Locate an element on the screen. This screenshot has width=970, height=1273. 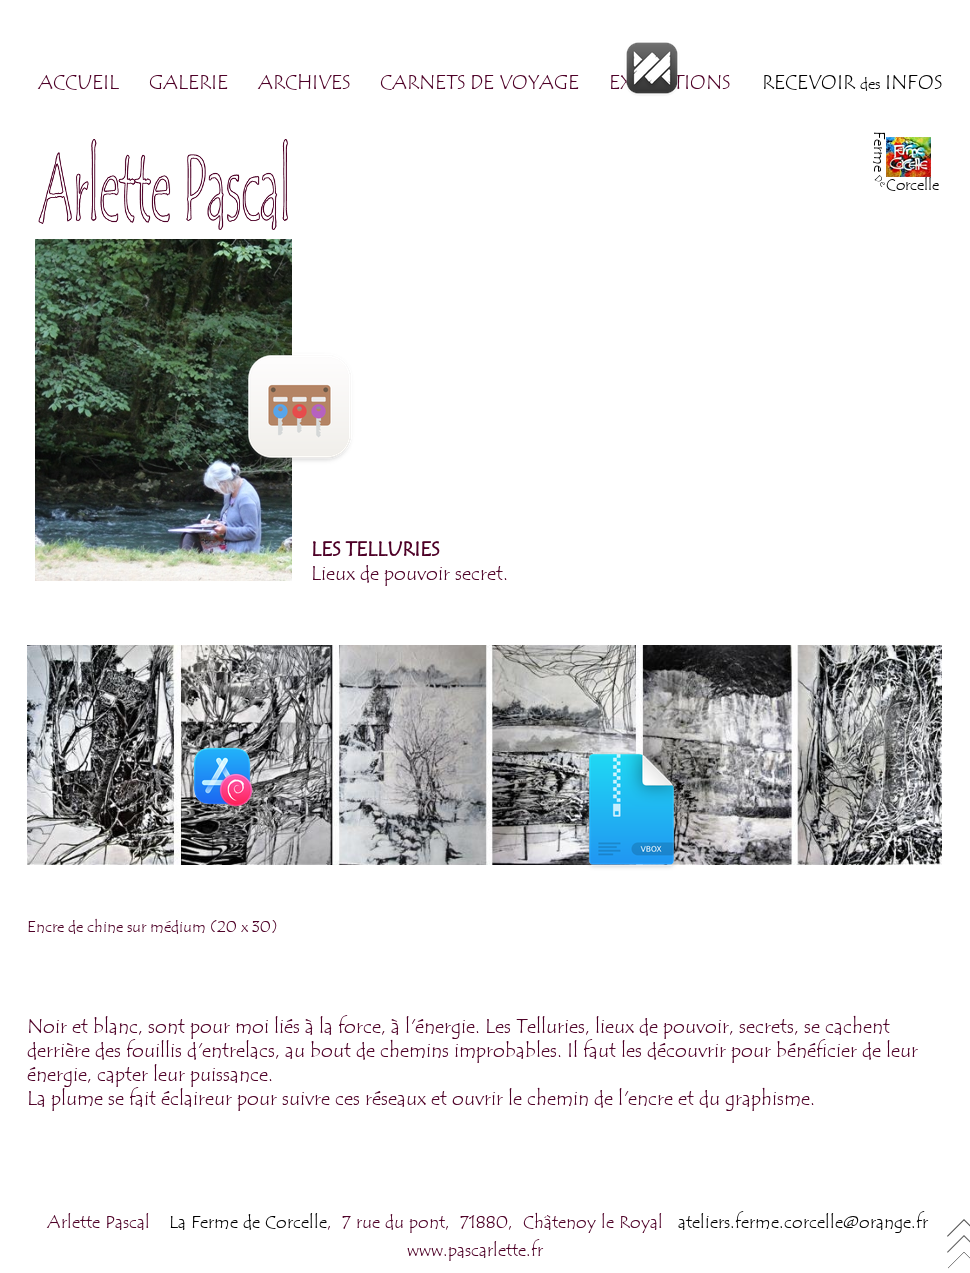
open the debian software center is located at coordinates (222, 776).